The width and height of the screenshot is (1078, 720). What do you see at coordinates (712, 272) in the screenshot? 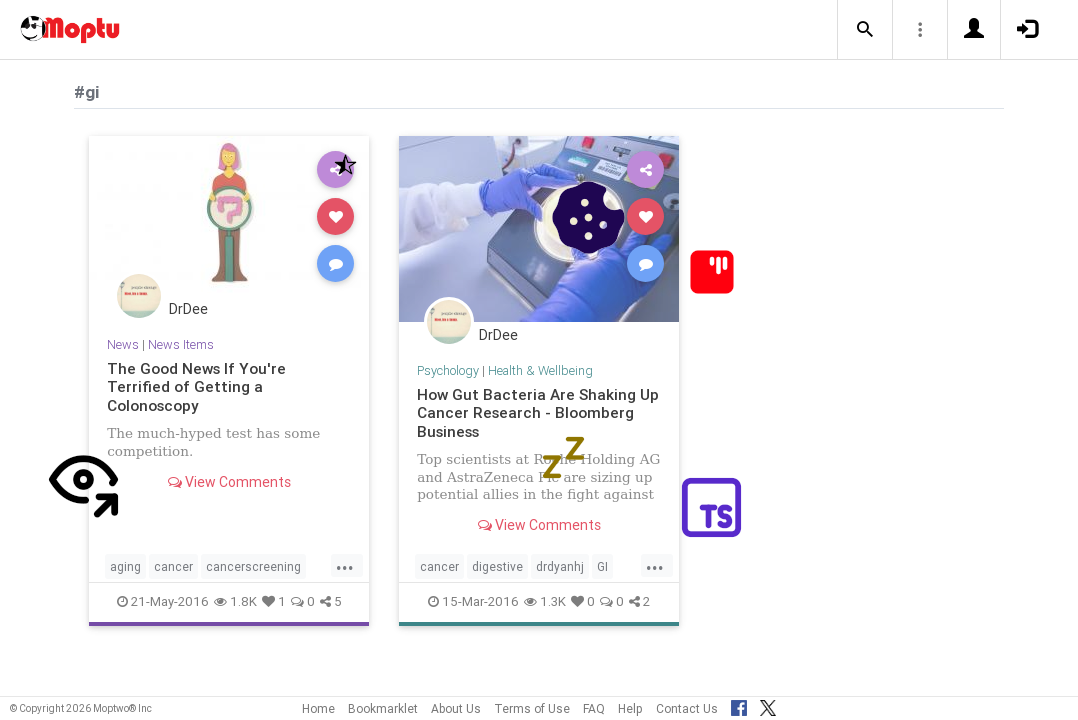
I see `align content to top-right corner` at bounding box center [712, 272].